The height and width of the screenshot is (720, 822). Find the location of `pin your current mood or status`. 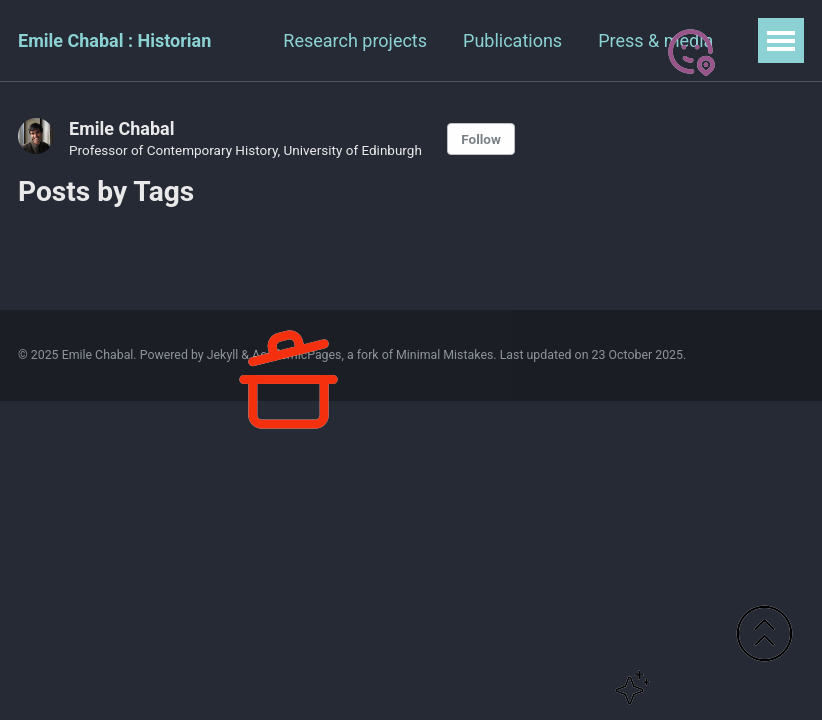

pin your current mood or status is located at coordinates (690, 51).